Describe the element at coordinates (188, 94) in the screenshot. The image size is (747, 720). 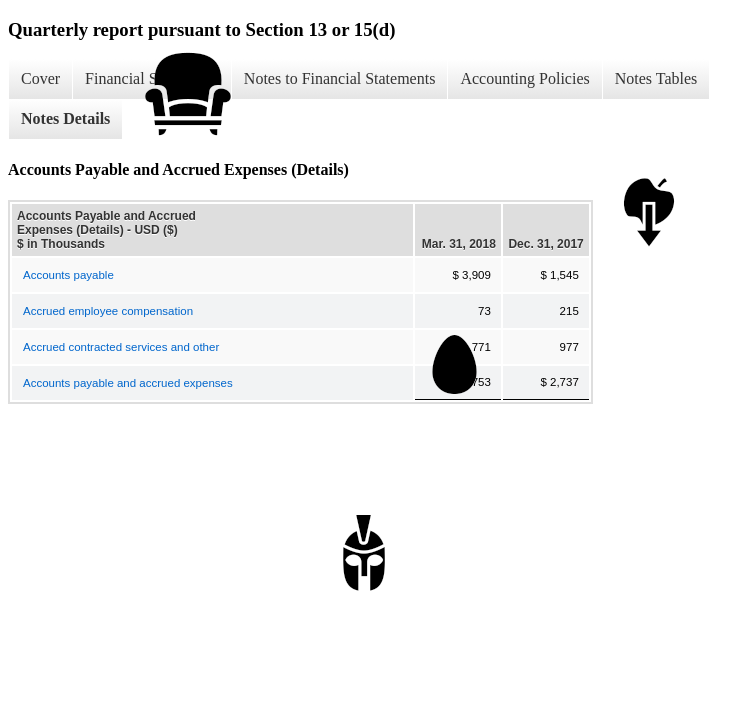
I see `browse furniture or home decor items` at that location.